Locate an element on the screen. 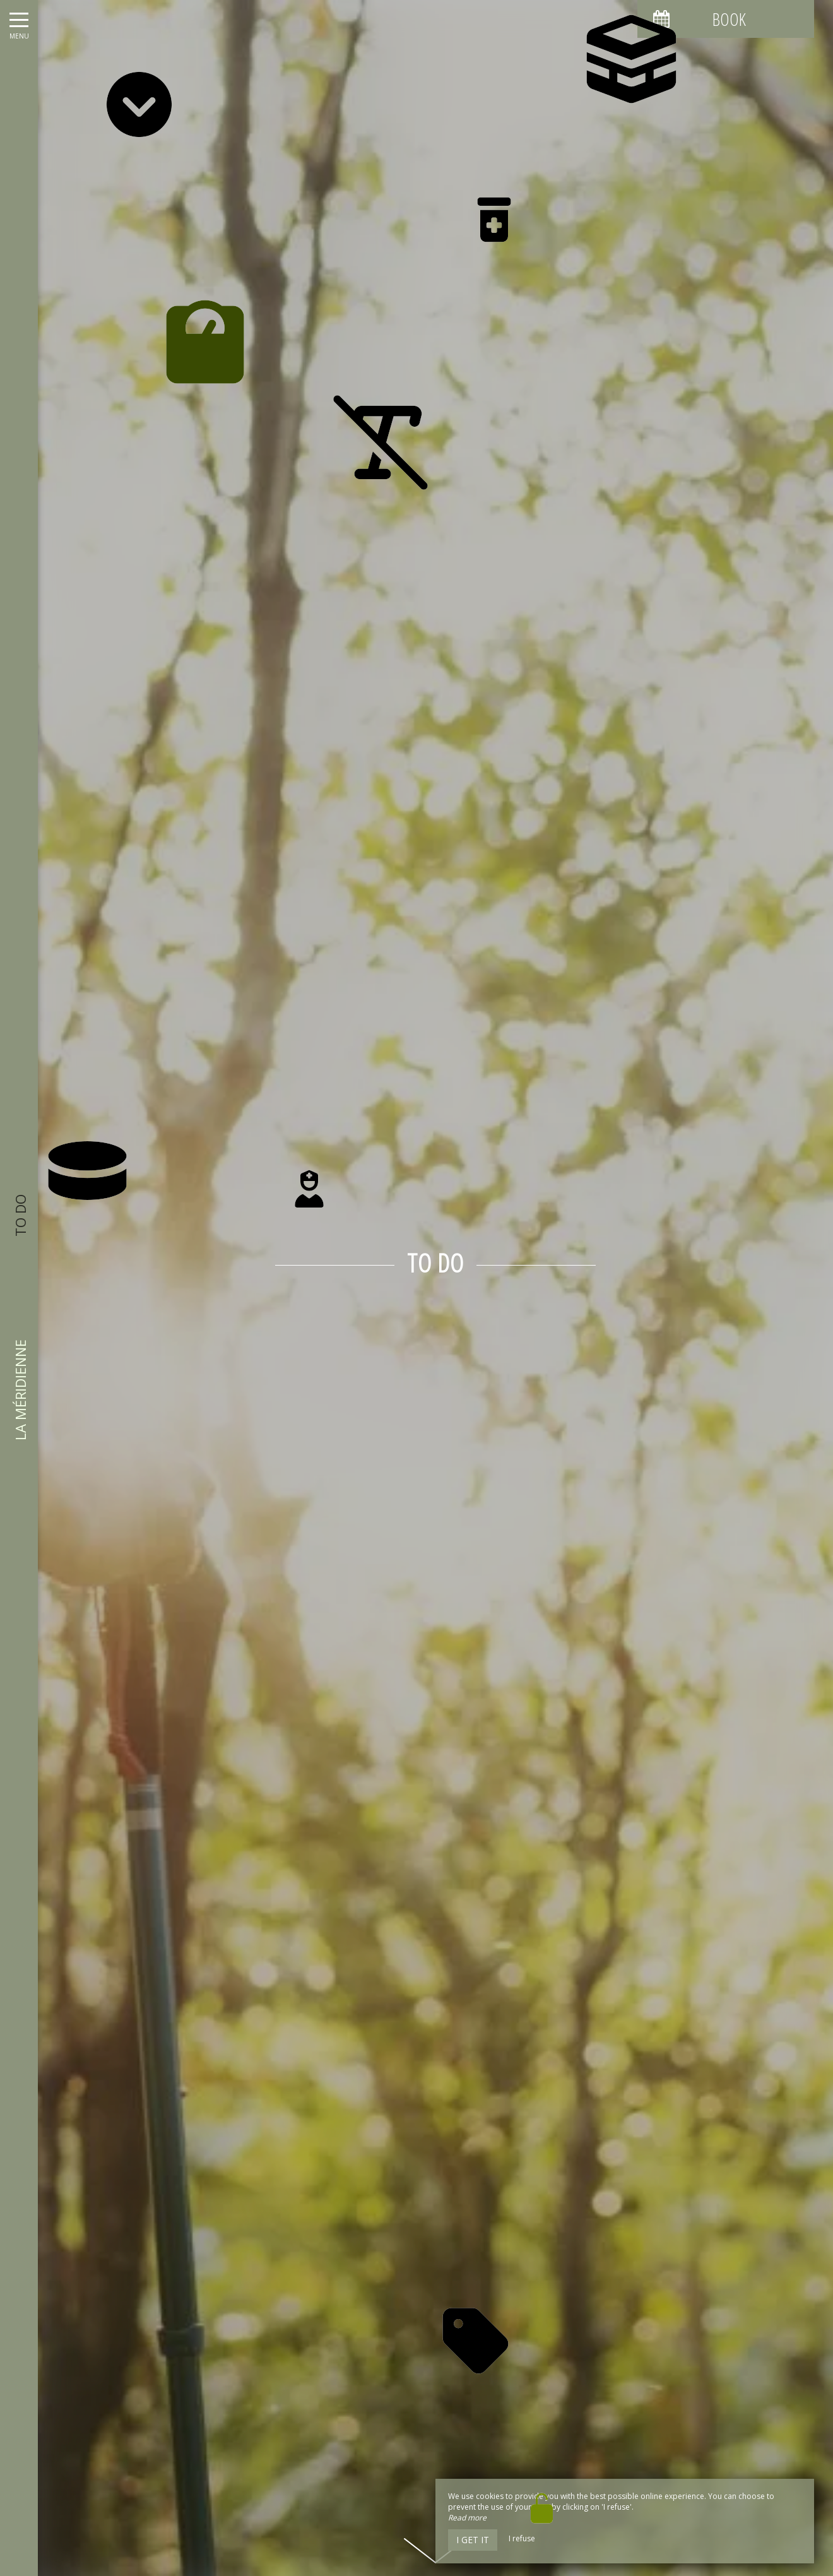  add a tag or label to an item is located at coordinates (474, 2339).